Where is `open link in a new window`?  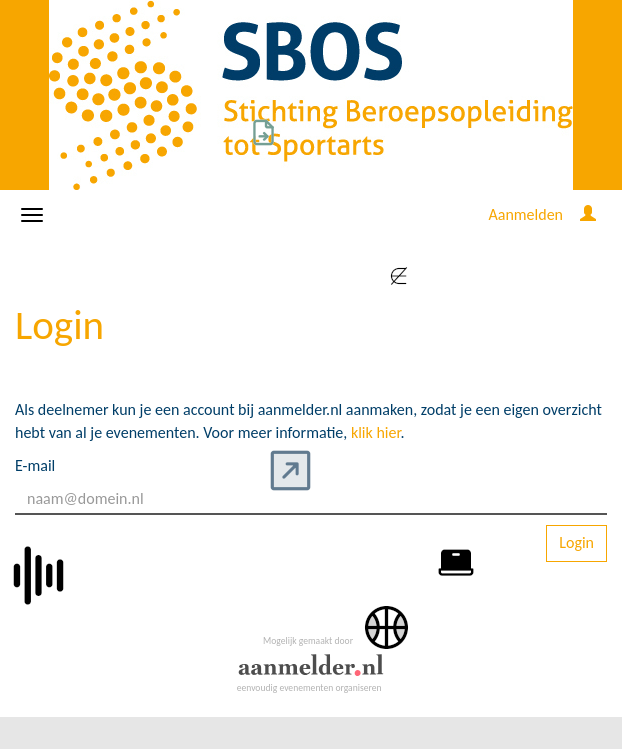
open link in a new window is located at coordinates (290, 470).